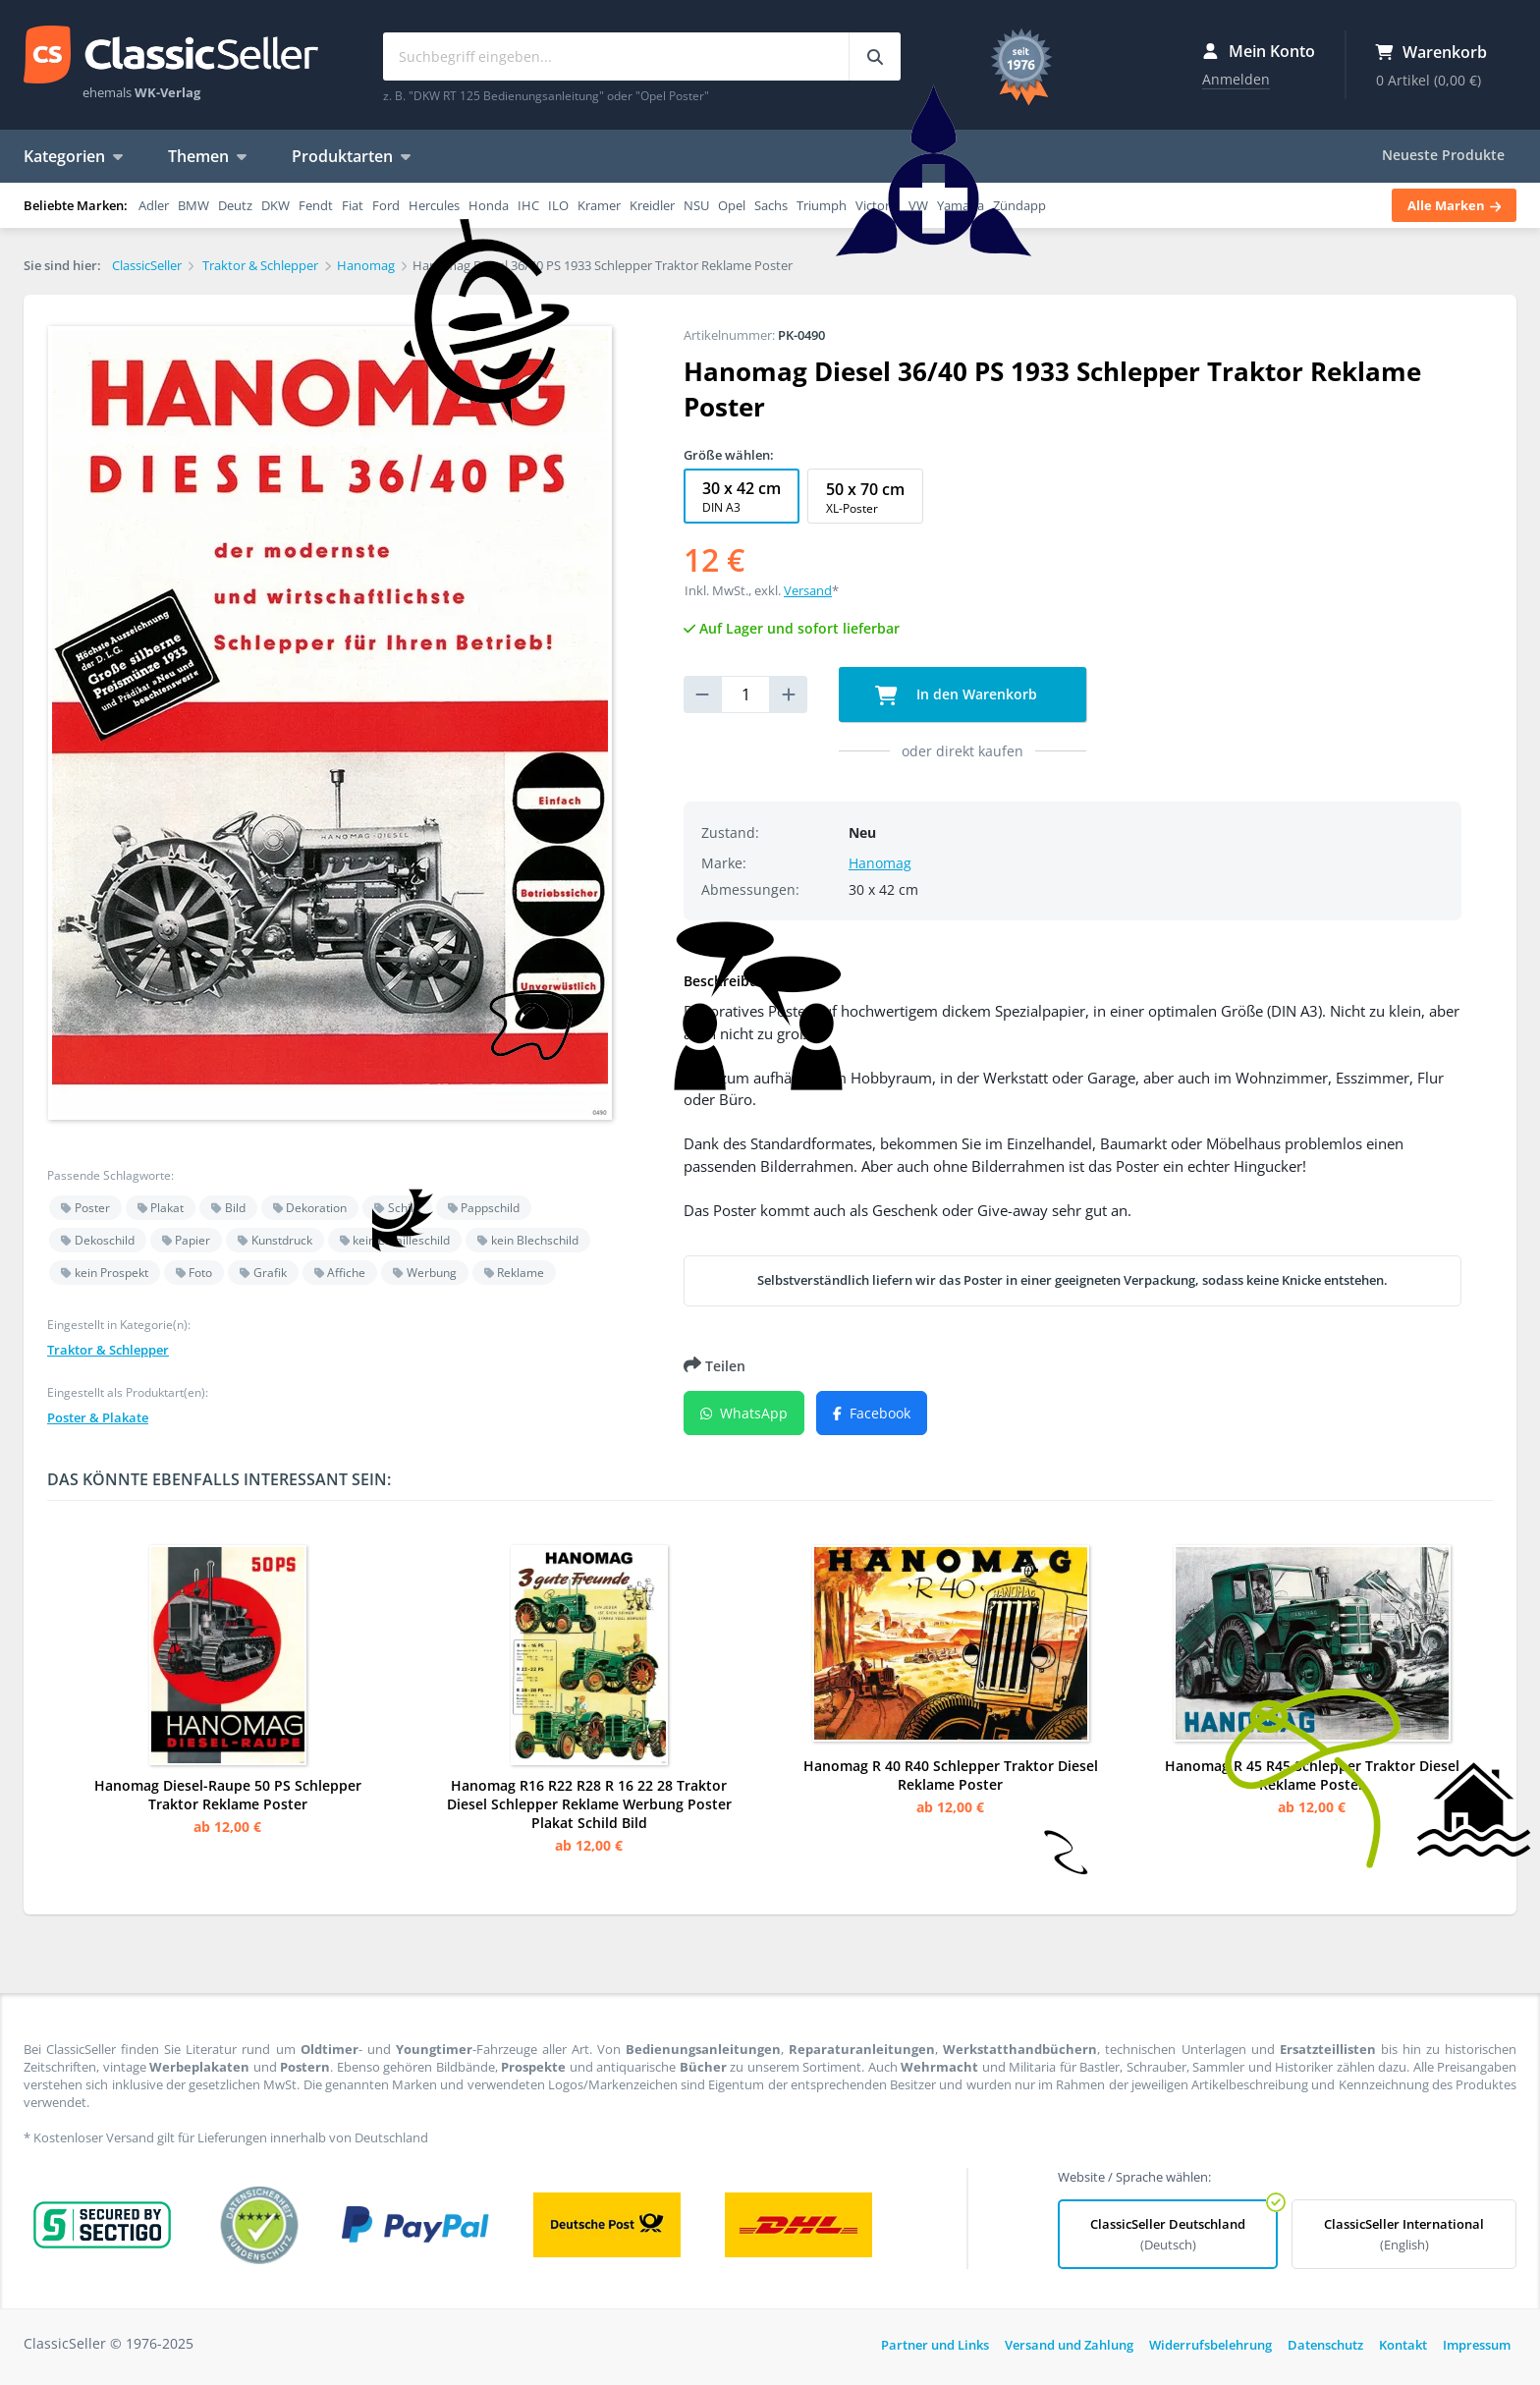 The height and width of the screenshot is (2385, 1540). What do you see at coordinates (1473, 1806) in the screenshot?
I see `indicates flood warning or alert` at bounding box center [1473, 1806].